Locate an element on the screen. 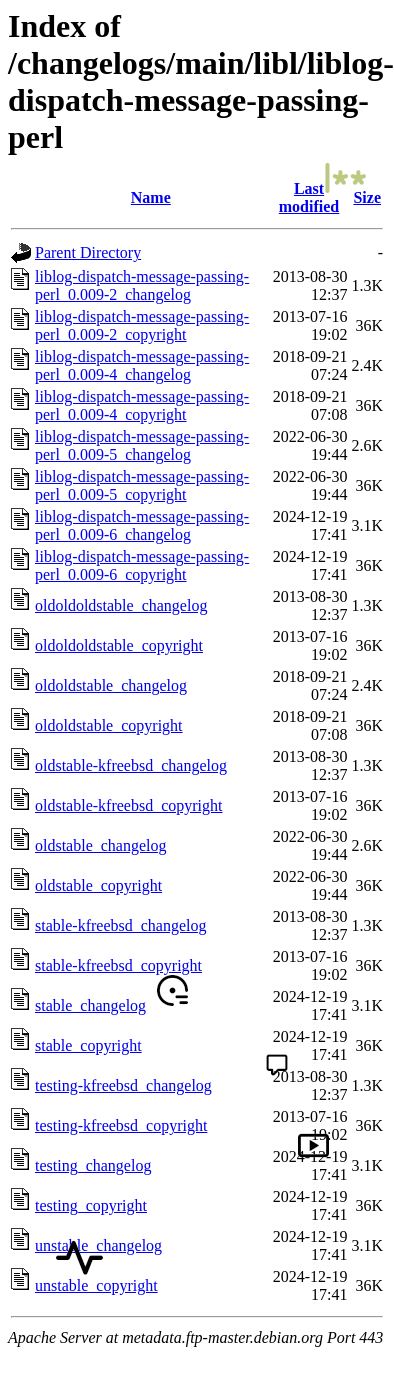  play a video is located at coordinates (313, 1145).